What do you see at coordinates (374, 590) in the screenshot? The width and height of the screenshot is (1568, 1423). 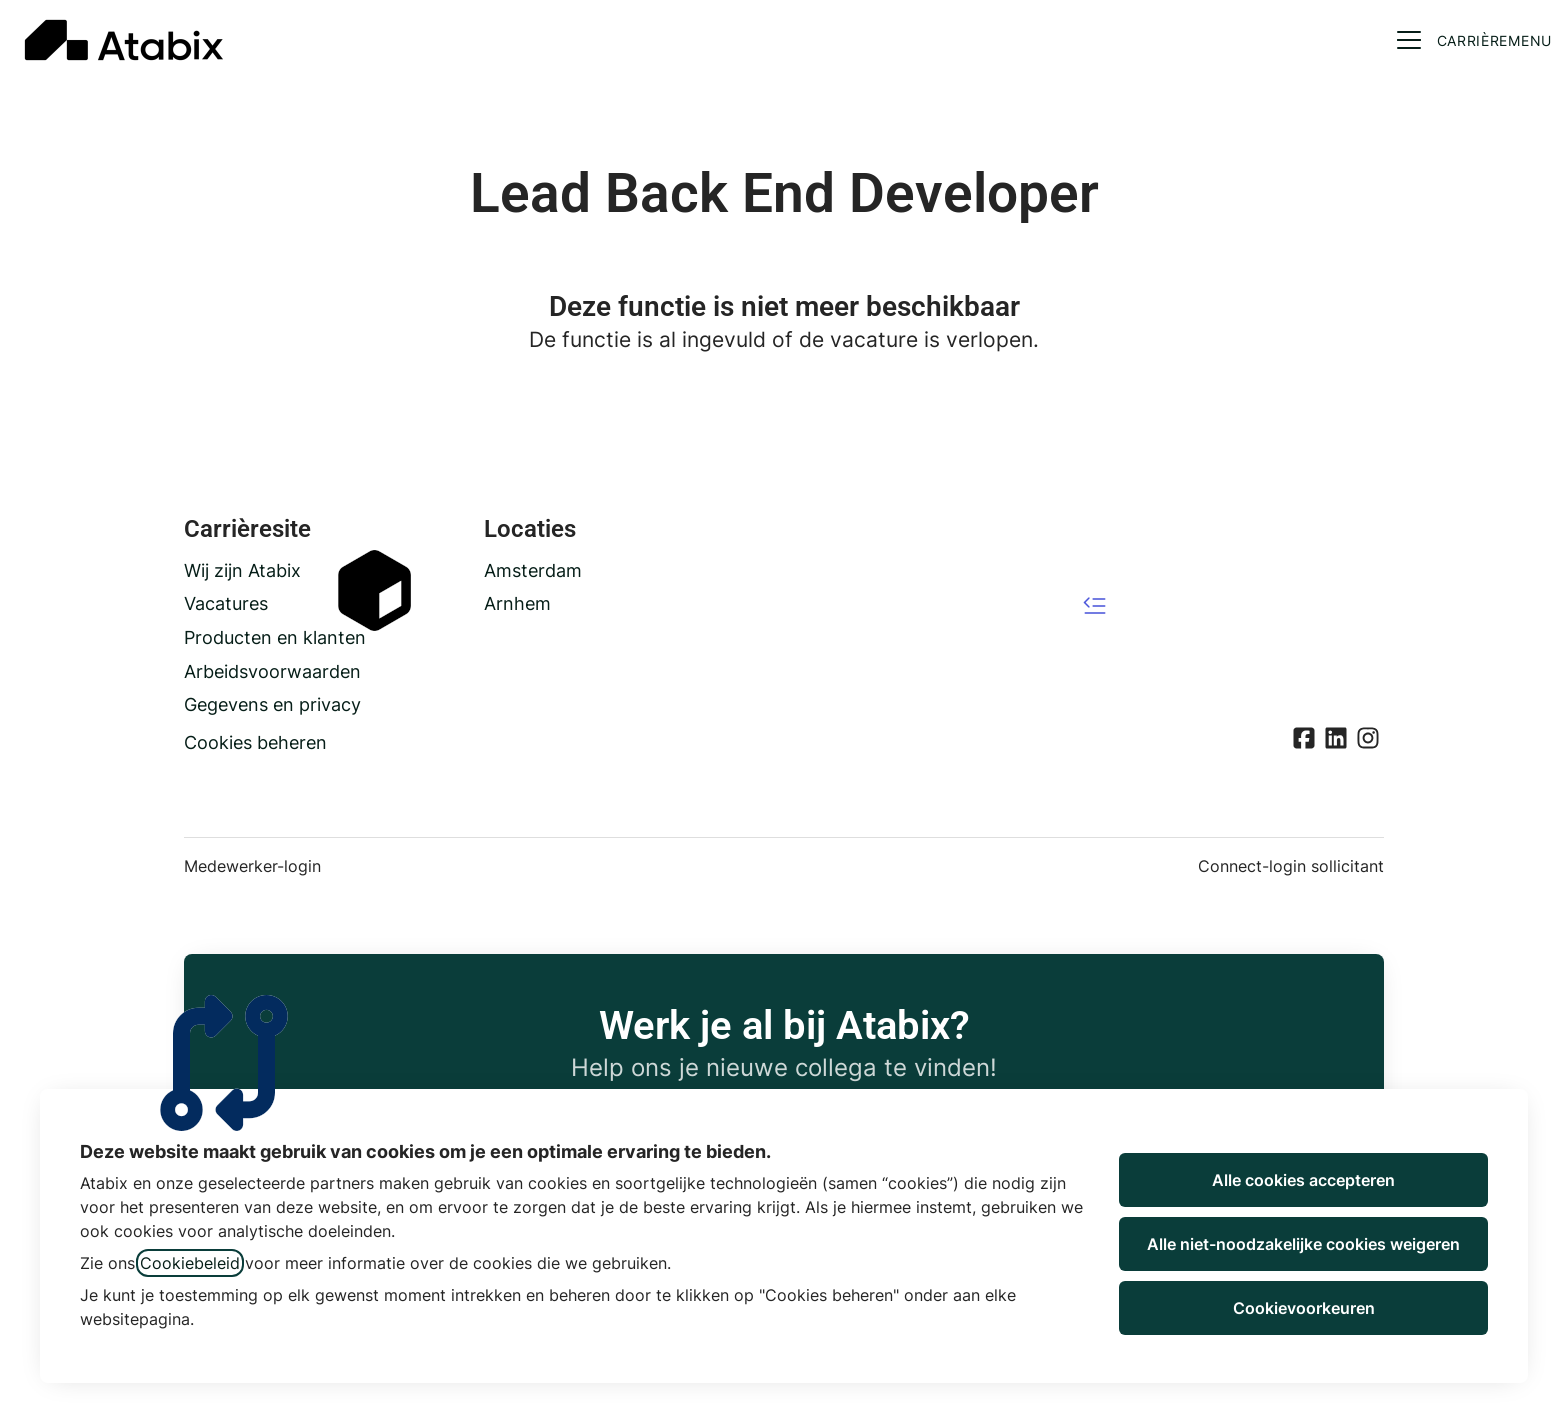 I see `view 3D model or object` at bounding box center [374, 590].